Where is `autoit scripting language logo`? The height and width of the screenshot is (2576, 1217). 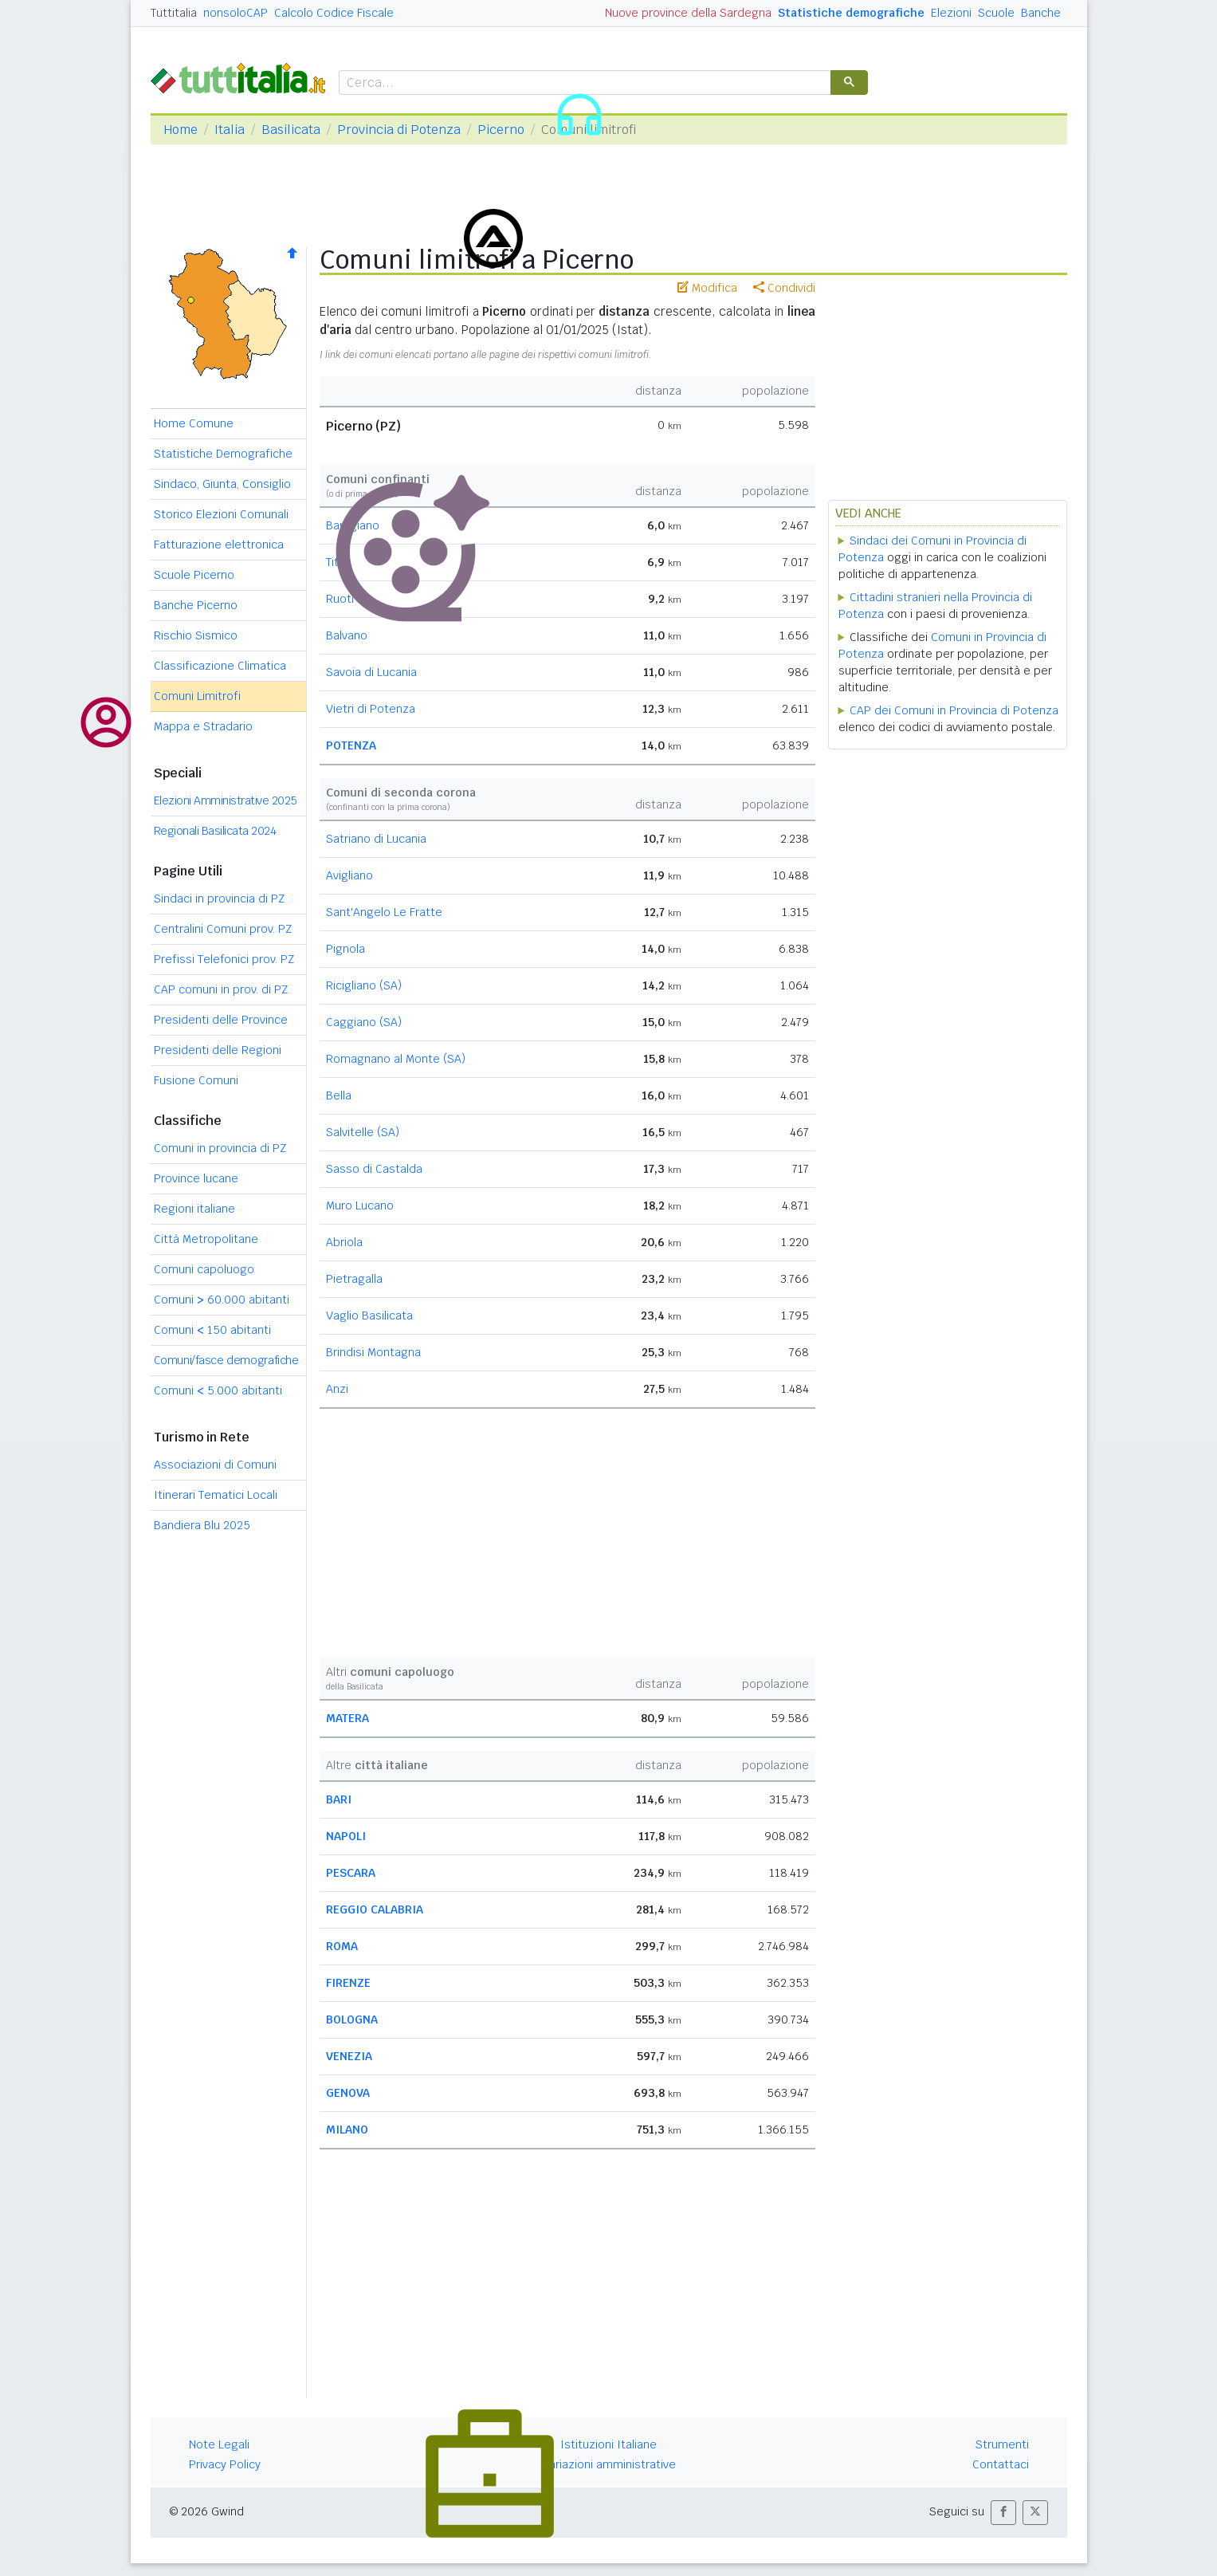 autoit scripting language logo is located at coordinates (493, 238).